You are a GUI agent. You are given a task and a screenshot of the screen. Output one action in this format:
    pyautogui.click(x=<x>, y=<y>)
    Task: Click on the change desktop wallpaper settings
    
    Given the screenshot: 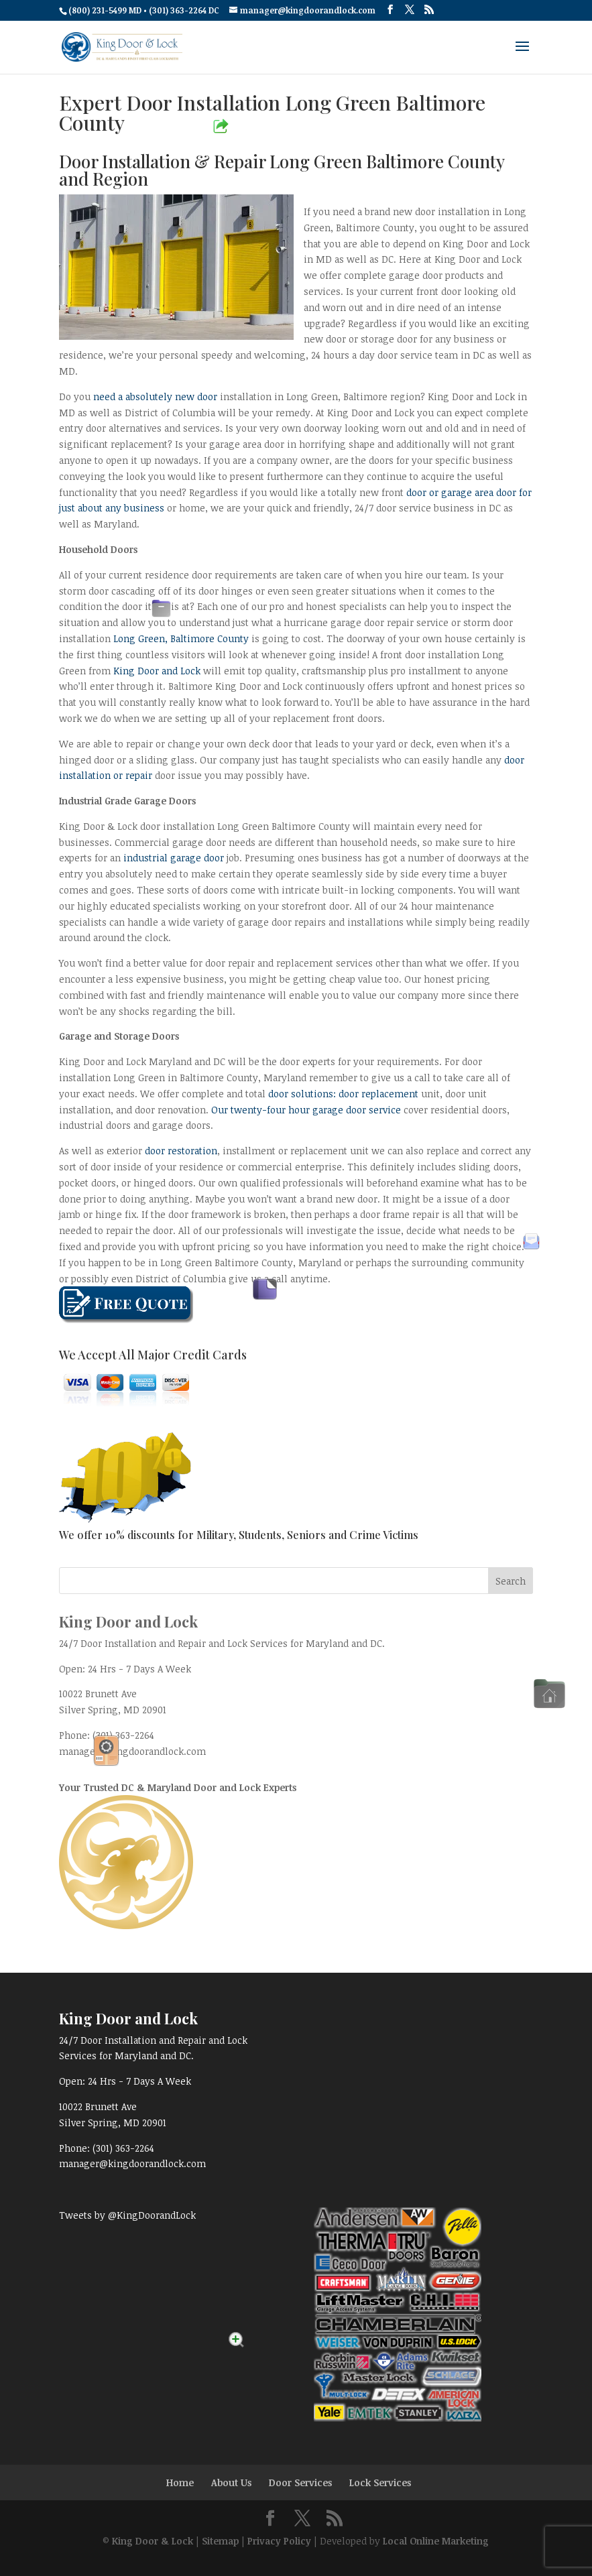 What is the action you would take?
    pyautogui.click(x=265, y=1288)
    